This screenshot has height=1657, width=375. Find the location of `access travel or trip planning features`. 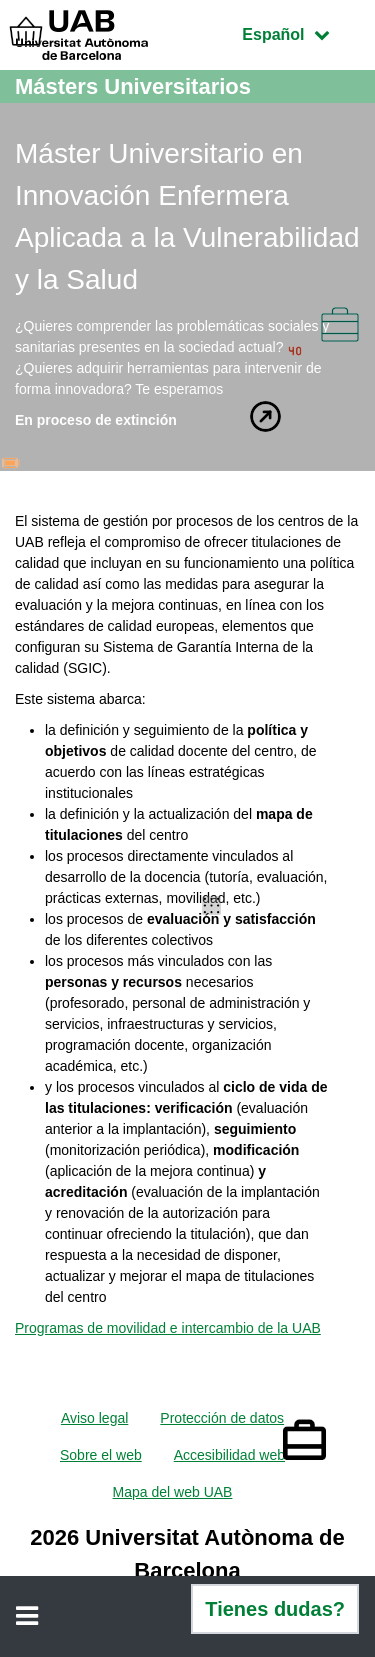

access travel or trip planning features is located at coordinates (304, 1442).